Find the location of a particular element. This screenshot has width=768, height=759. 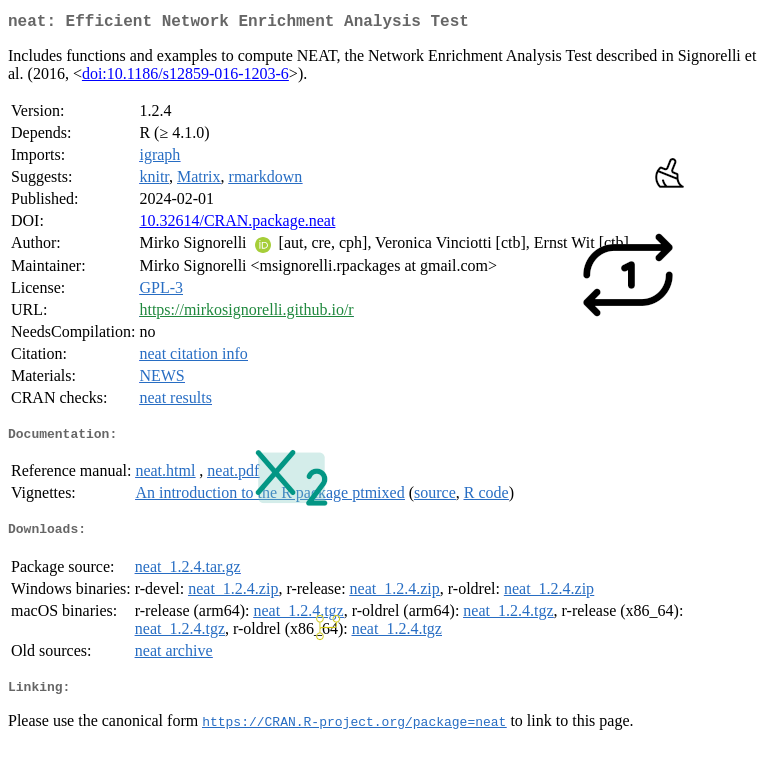

view repository branches is located at coordinates (326, 627).